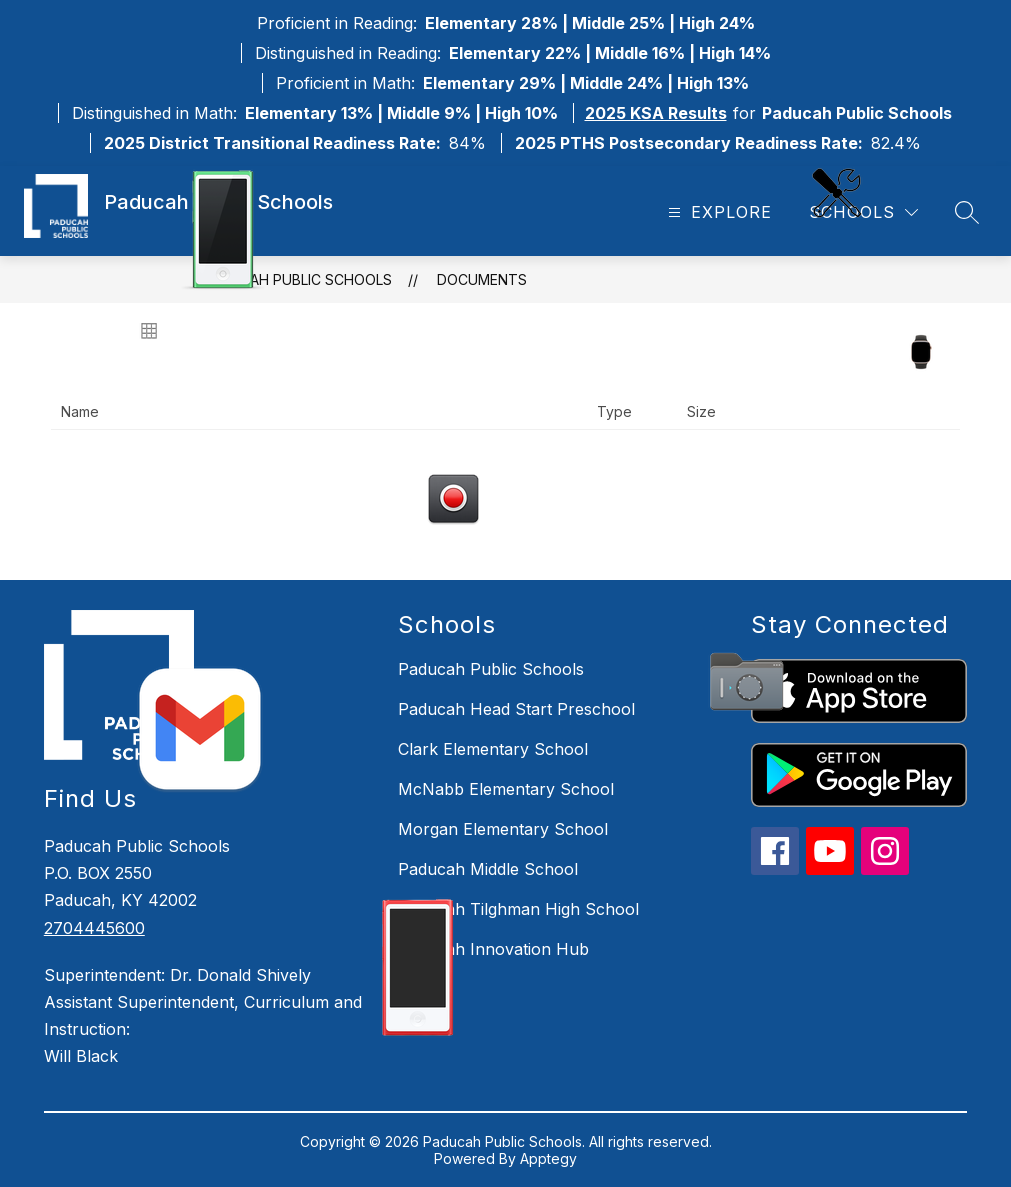  What do you see at coordinates (148, 331) in the screenshot?
I see `switch to grid view layout` at bounding box center [148, 331].